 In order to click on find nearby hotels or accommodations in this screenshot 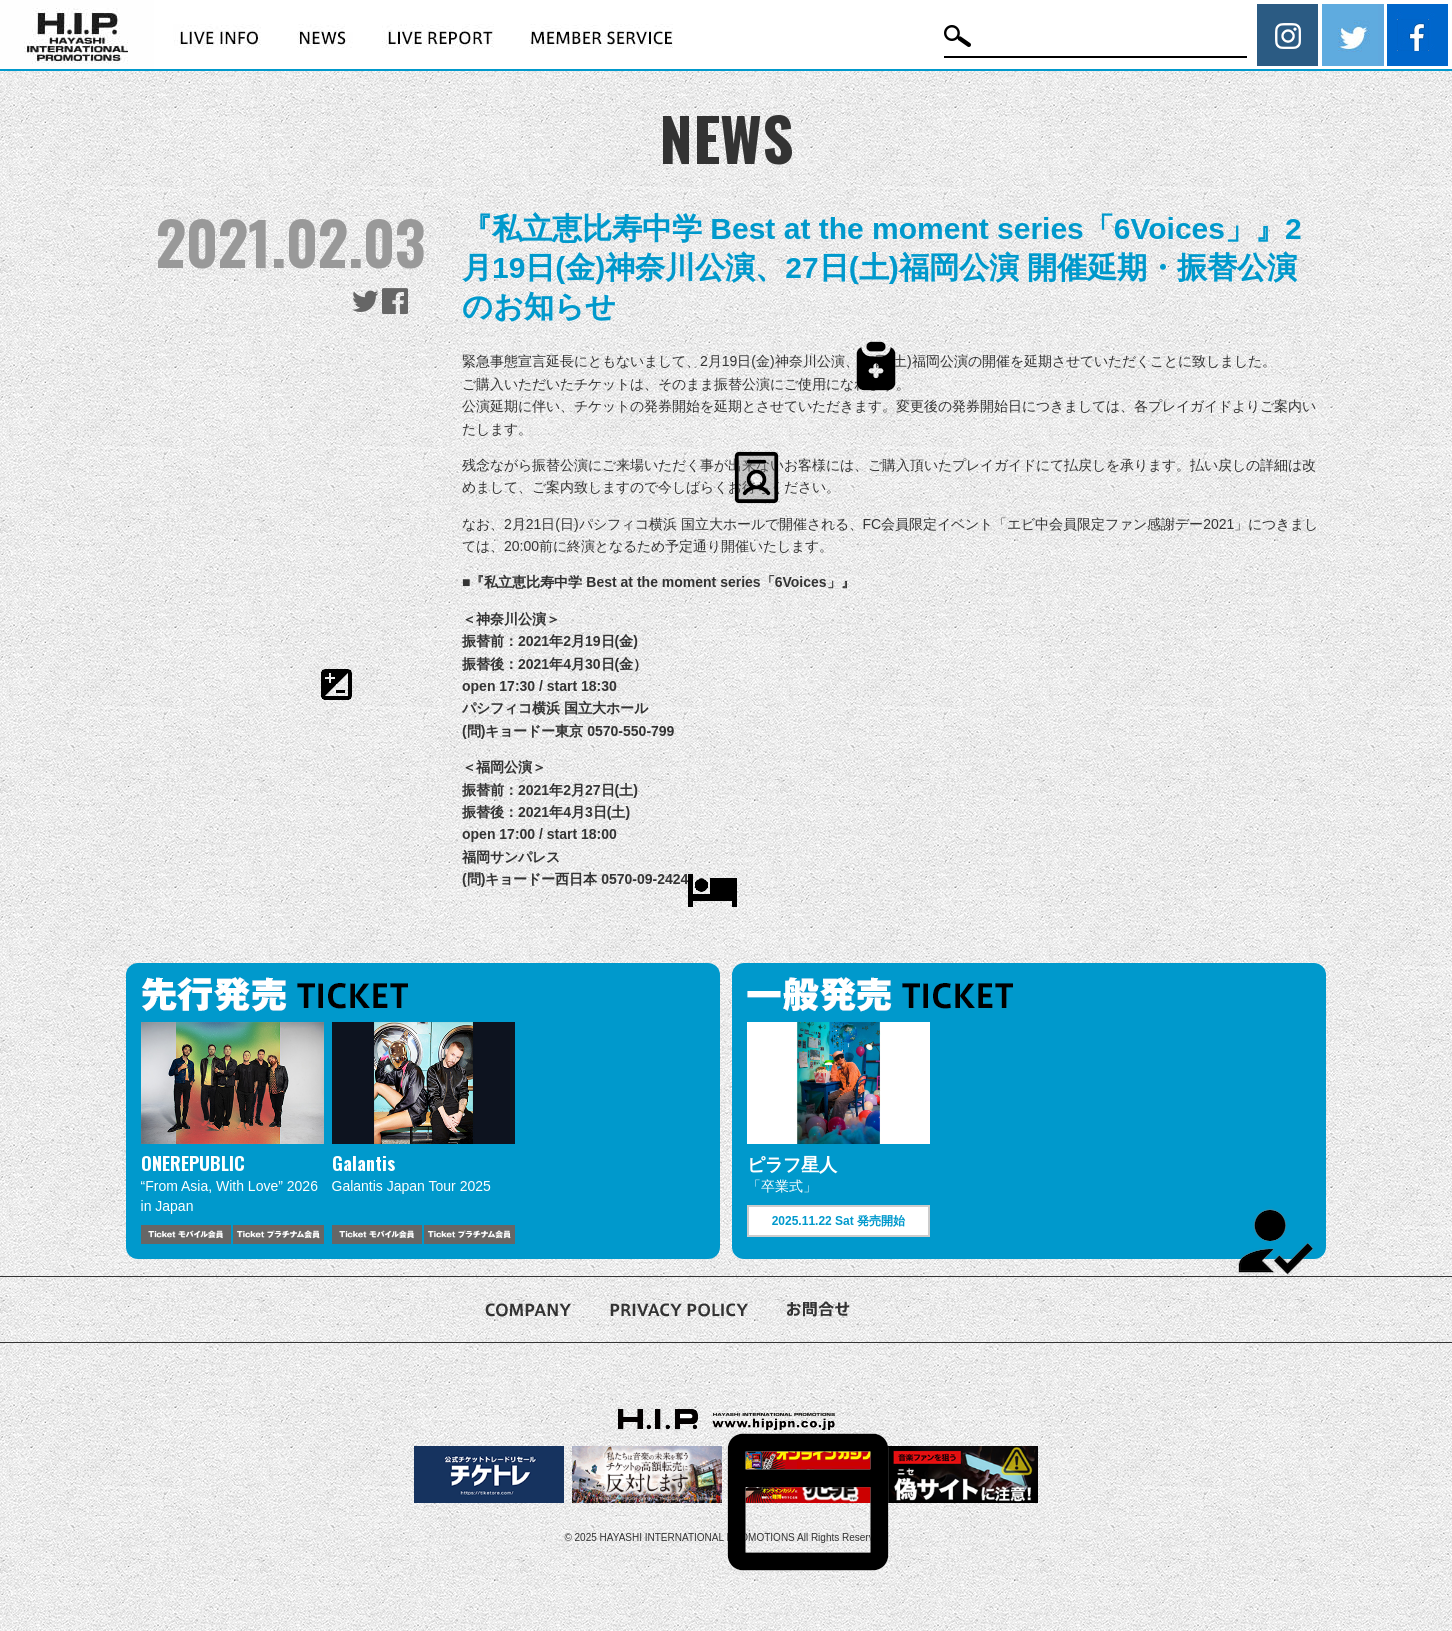, I will do `click(712, 889)`.